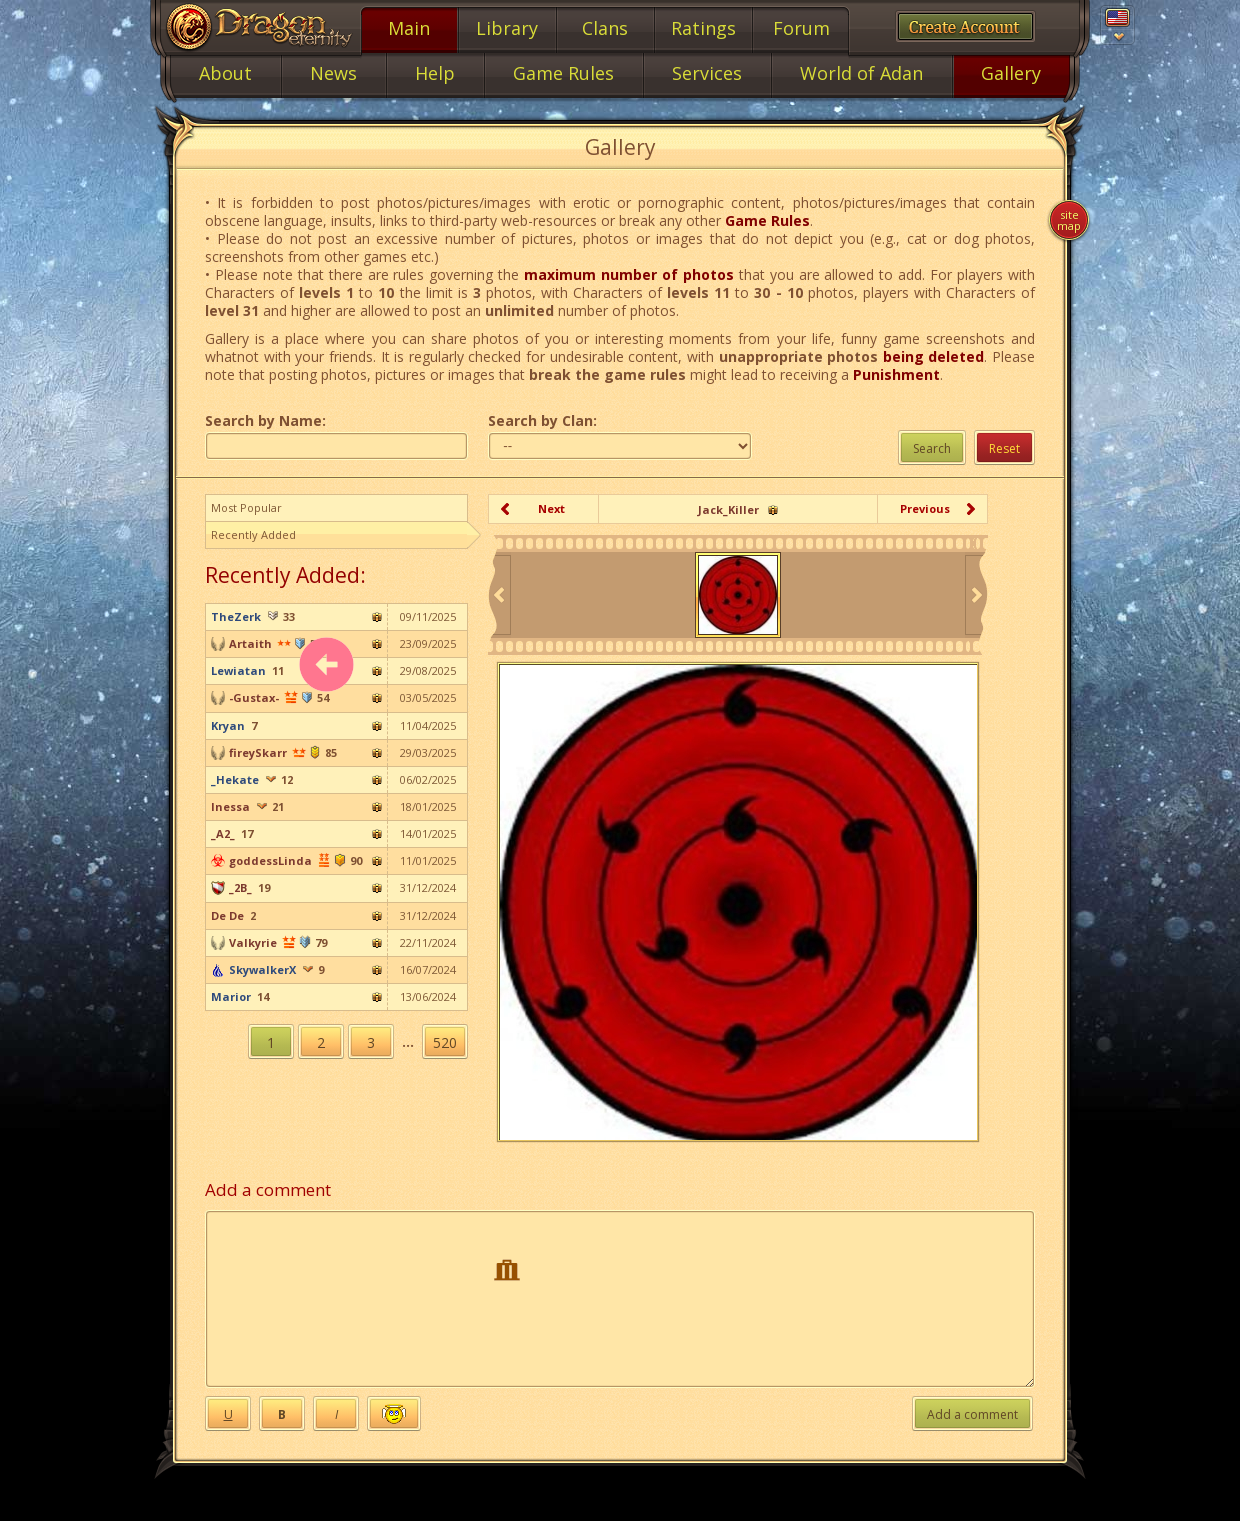  What do you see at coordinates (507, 1270) in the screenshot?
I see `find luggage deposit or storage facilities` at bounding box center [507, 1270].